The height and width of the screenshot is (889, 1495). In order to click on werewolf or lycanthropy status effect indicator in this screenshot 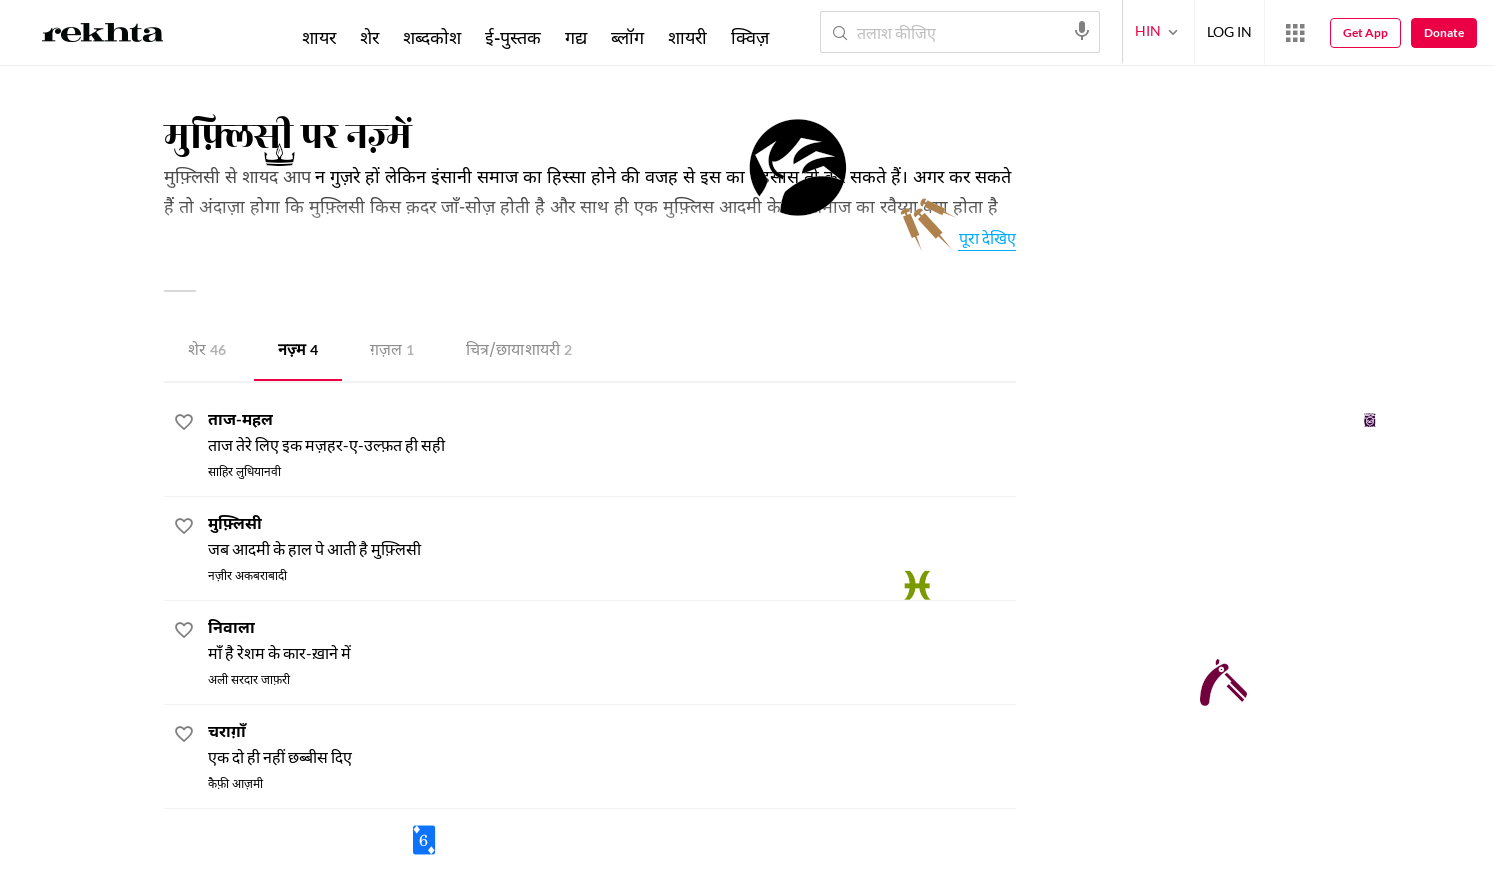, I will do `click(797, 166)`.